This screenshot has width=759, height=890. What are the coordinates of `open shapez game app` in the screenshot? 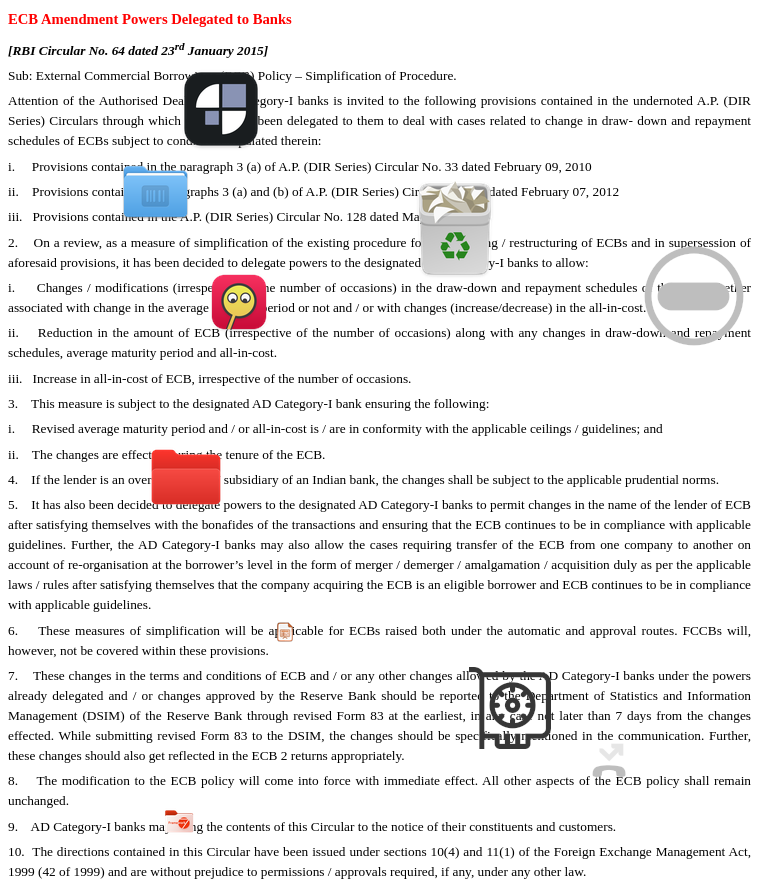 It's located at (221, 109).